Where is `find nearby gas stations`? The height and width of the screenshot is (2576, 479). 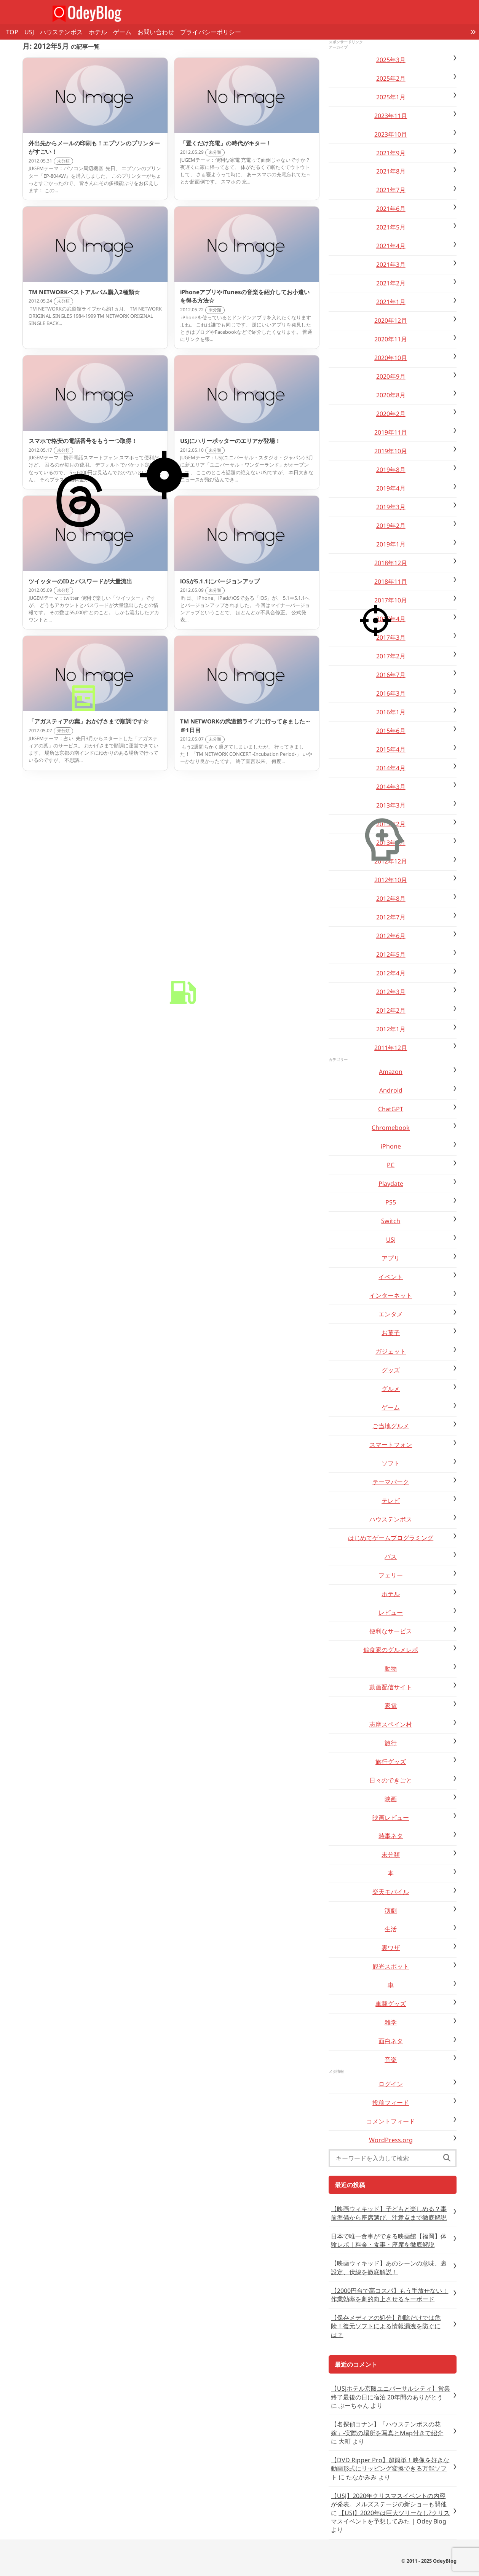
find nearby gas stations is located at coordinates (183, 992).